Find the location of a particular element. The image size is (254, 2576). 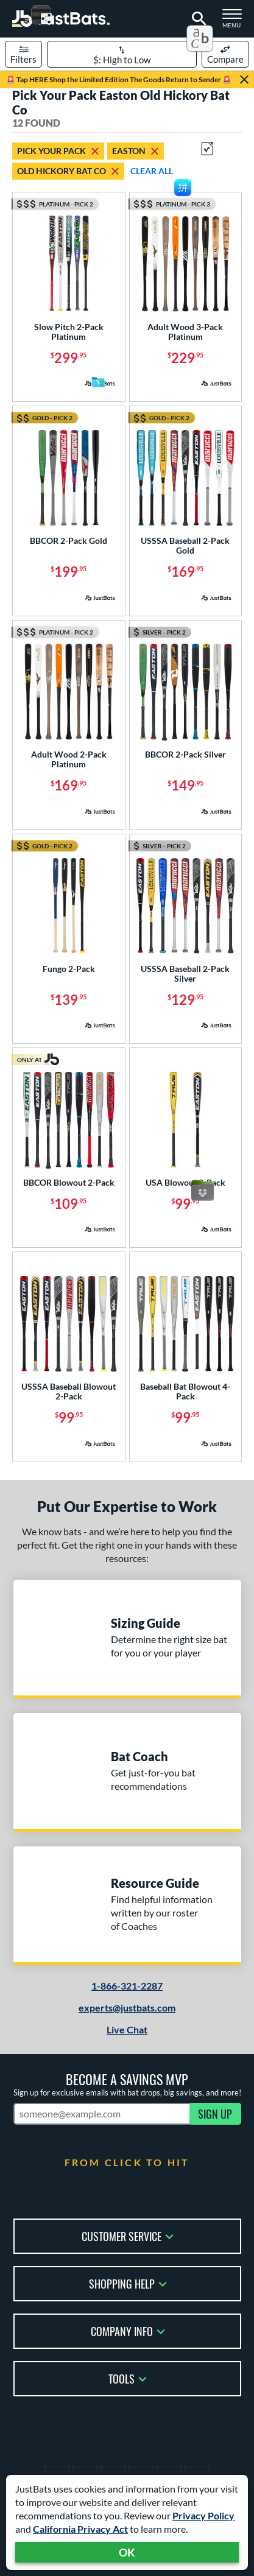

open ibus pinyin chinese input method is located at coordinates (183, 188).